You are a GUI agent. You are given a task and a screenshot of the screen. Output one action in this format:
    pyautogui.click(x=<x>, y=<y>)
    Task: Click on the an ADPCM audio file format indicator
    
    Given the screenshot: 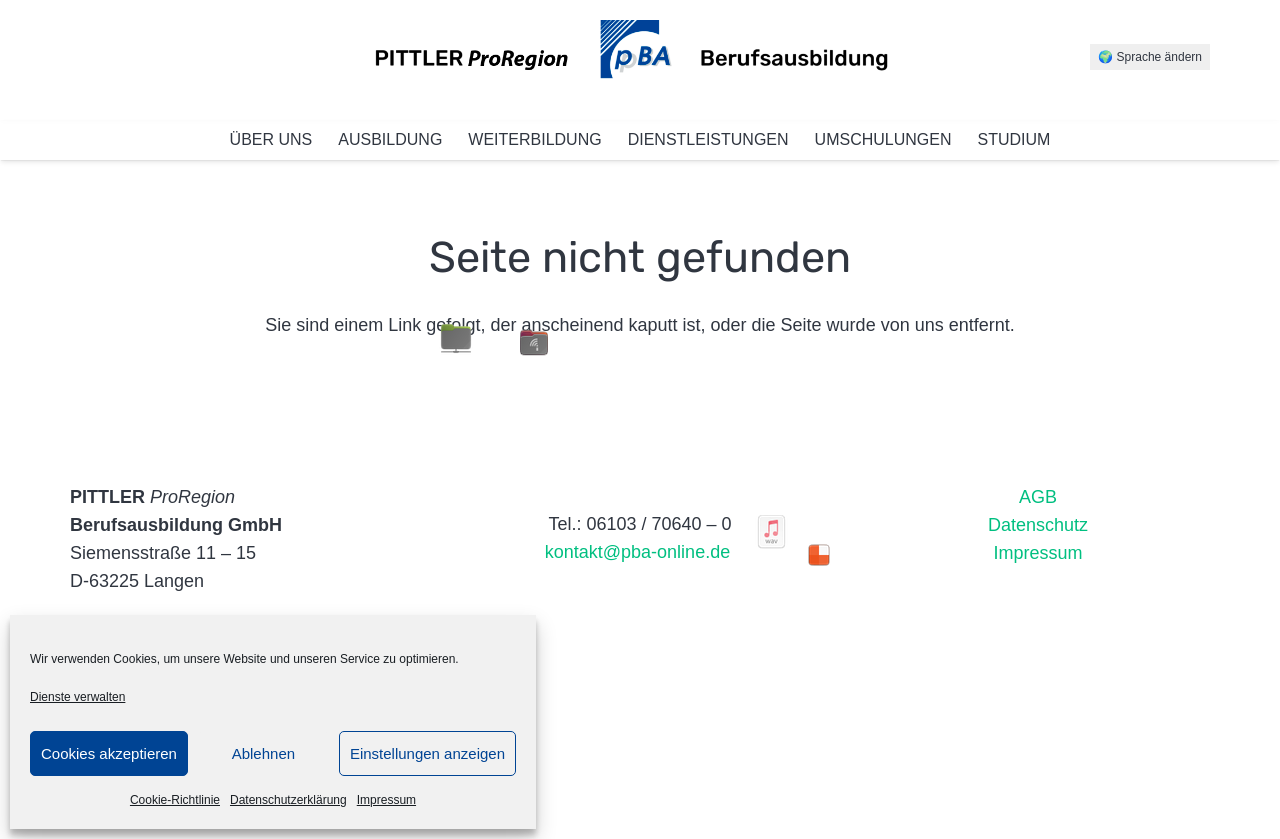 What is the action you would take?
    pyautogui.click(x=771, y=531)
    